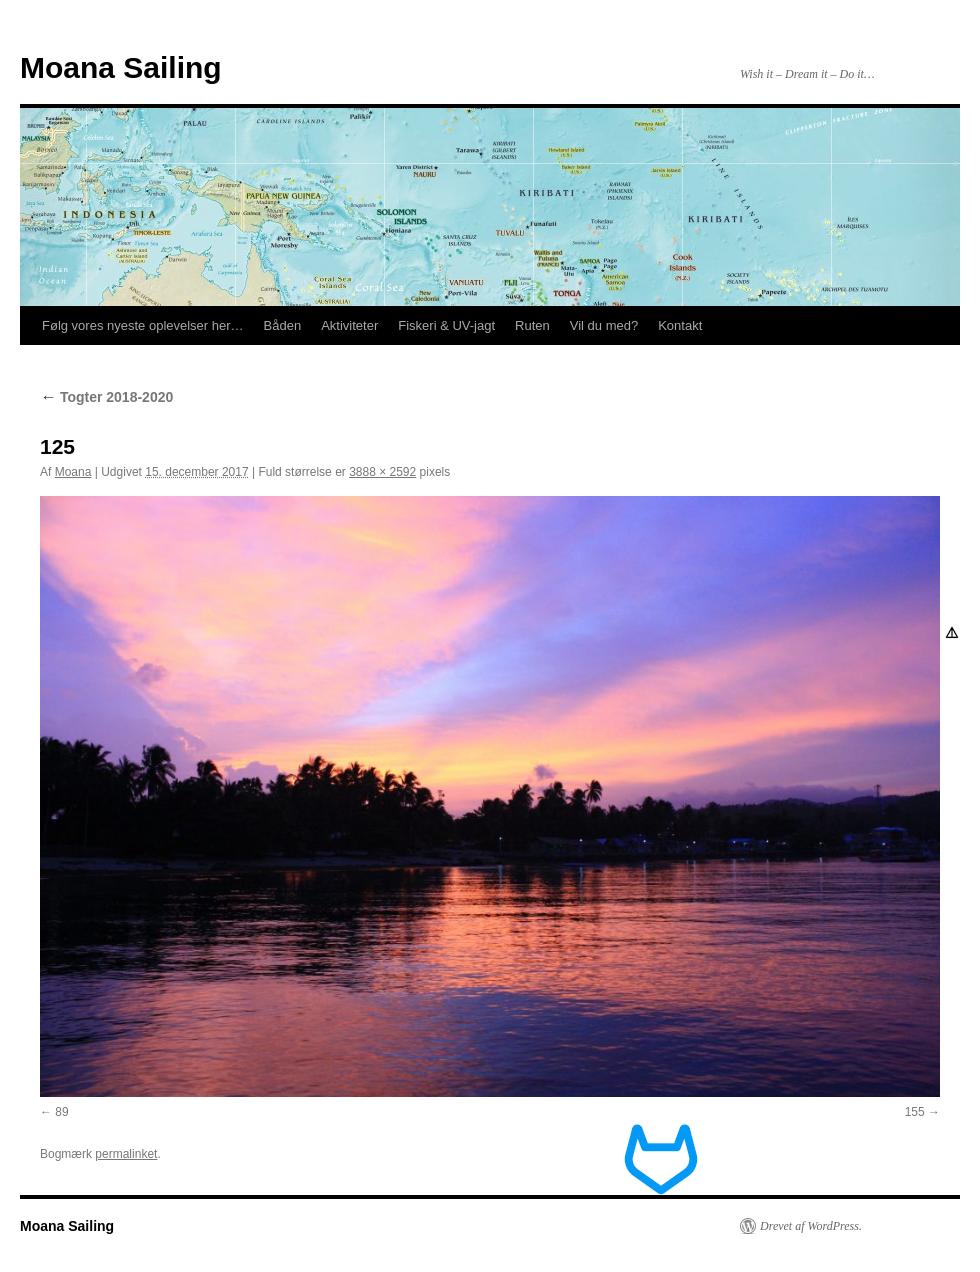 The height and width of the screenshot is (1272, 980). Describe the element at coordinates (661, 1158) in the screenshot. I see `open gitlab repository` at that location.